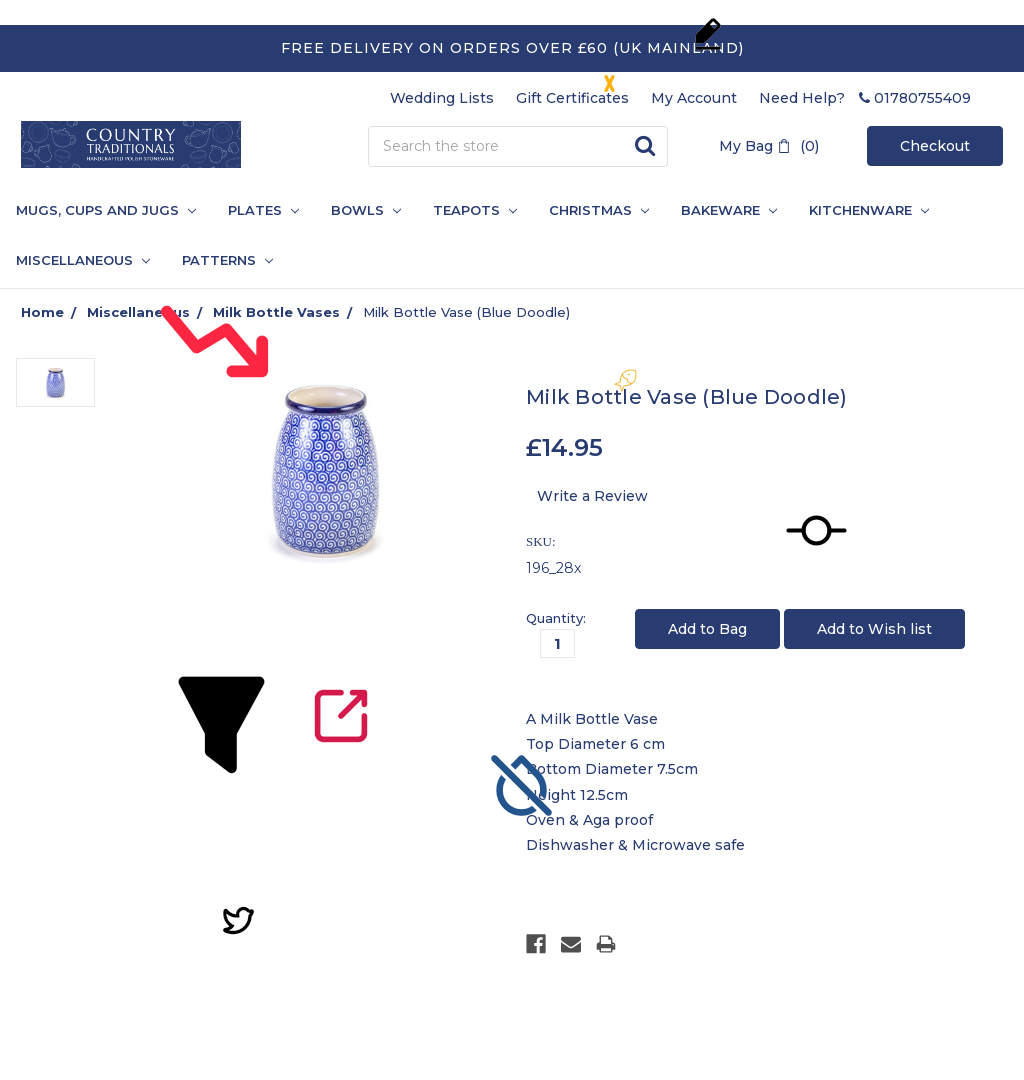 This screenshot has width=1024, height=1080. Describe the element at coordinates (341, 716) in the screenshot. I see `open link in a new tab or window` at that location.